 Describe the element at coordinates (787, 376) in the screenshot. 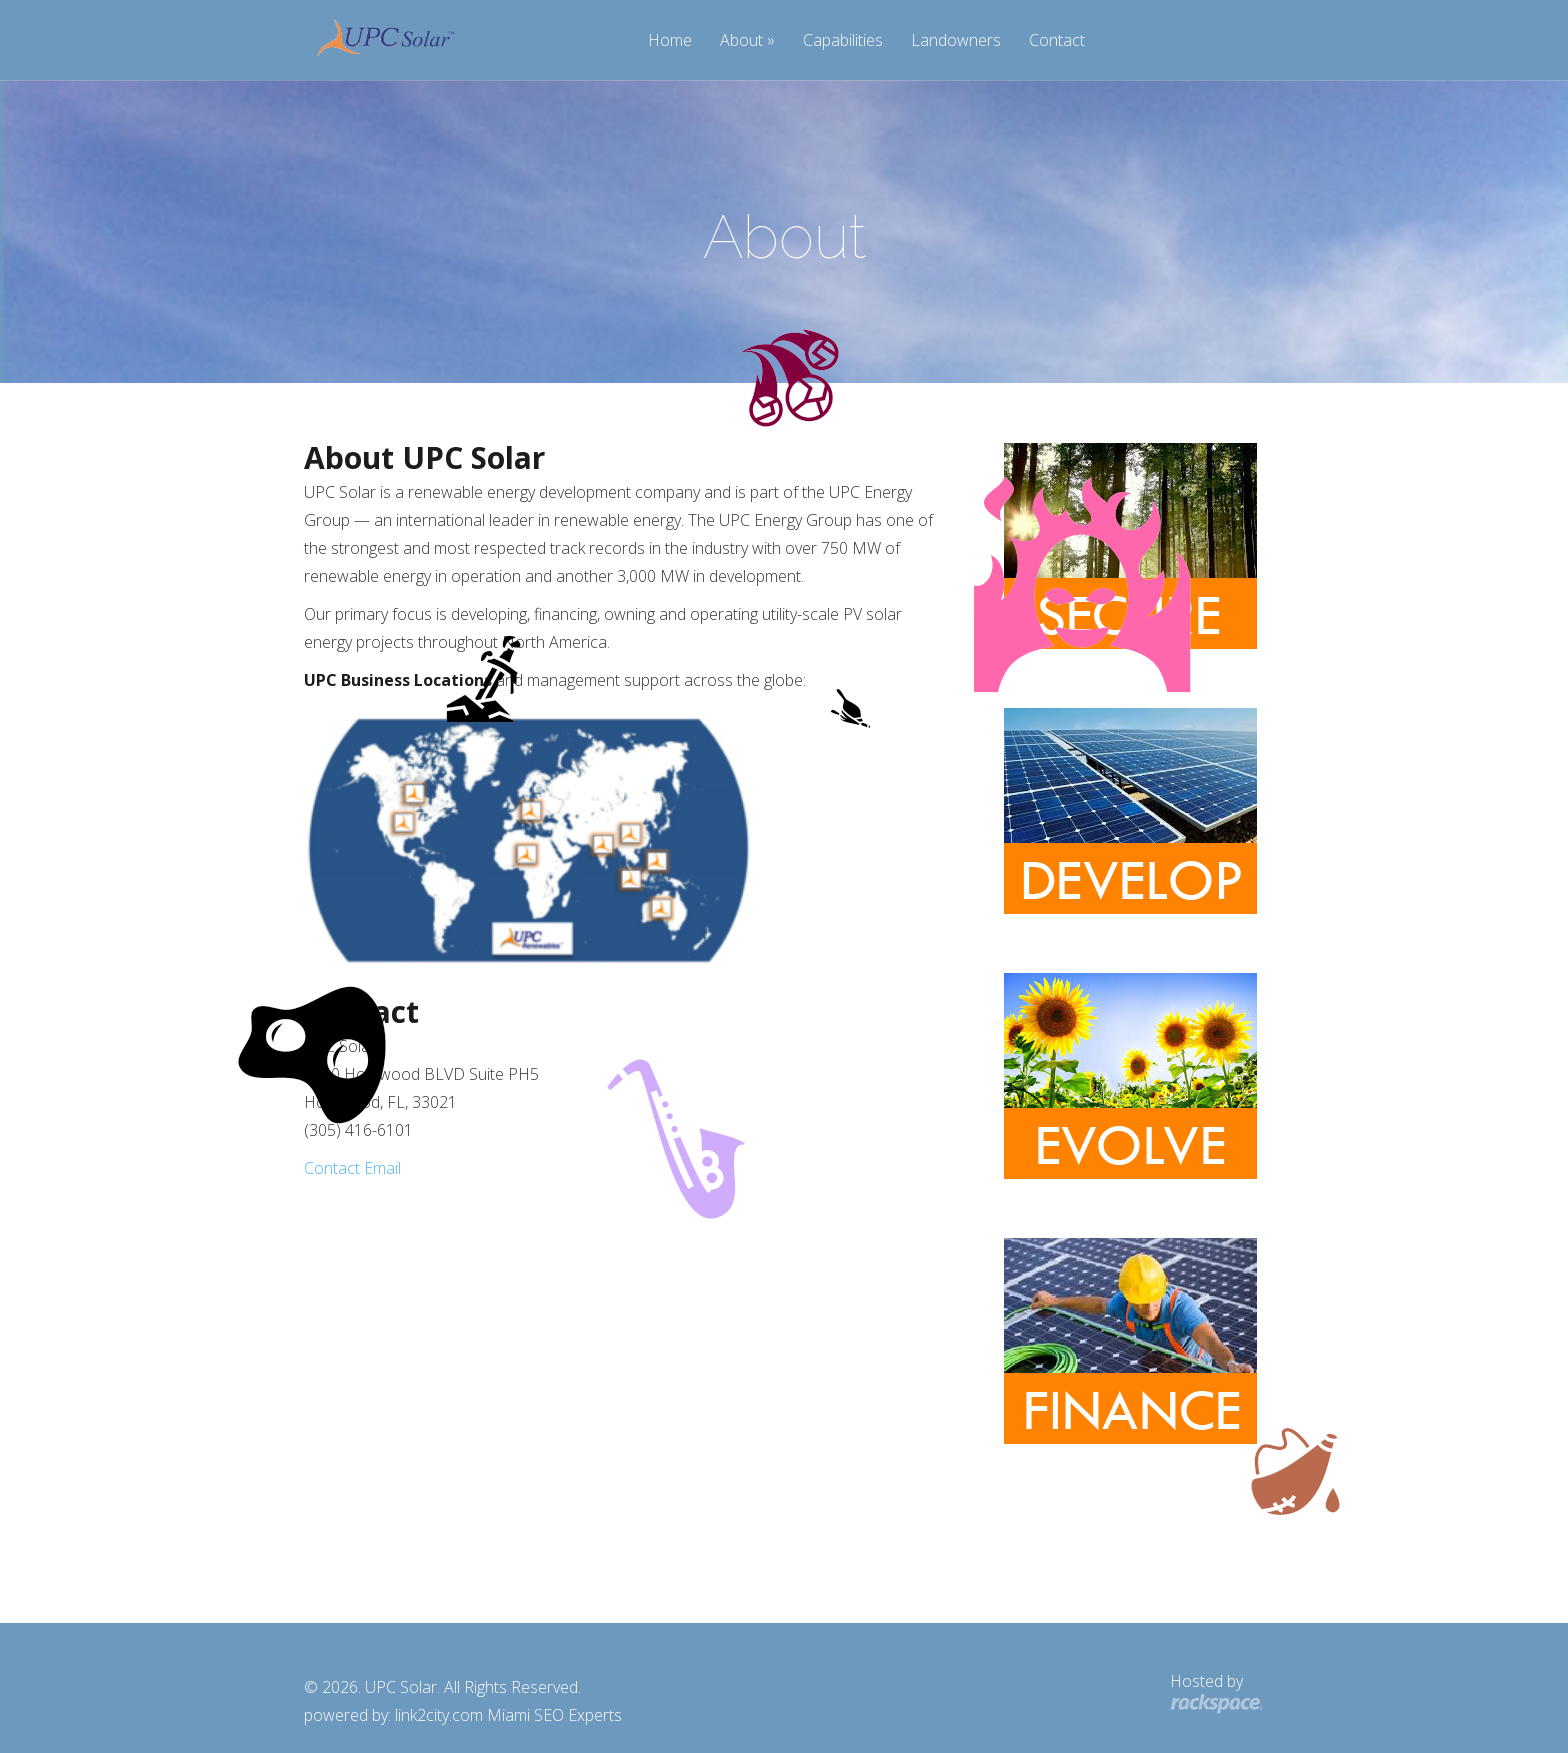

I see `fire attack or spell ability in a game` at that location.